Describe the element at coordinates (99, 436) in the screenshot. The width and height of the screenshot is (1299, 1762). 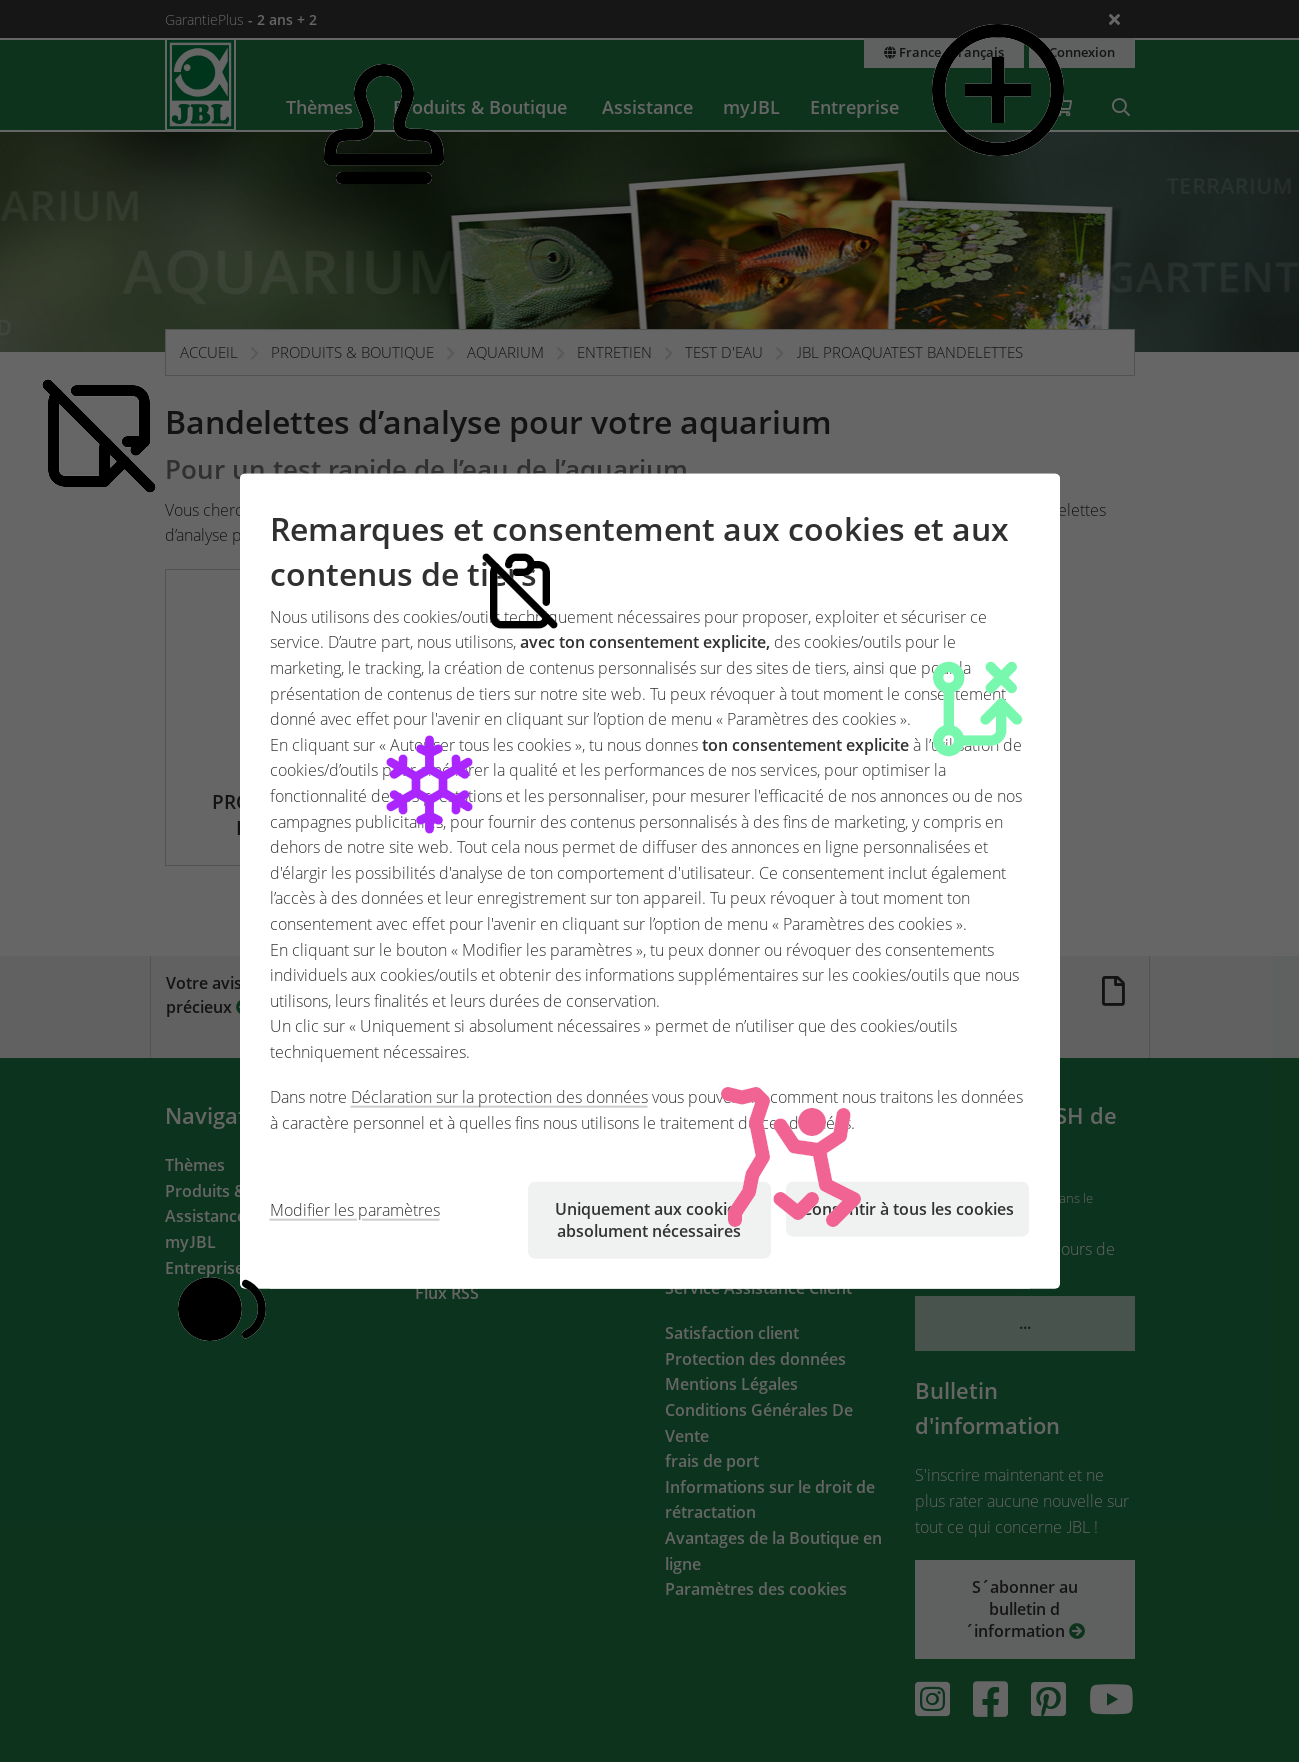
I see `notes feature is disabled or unavailable` at that location.